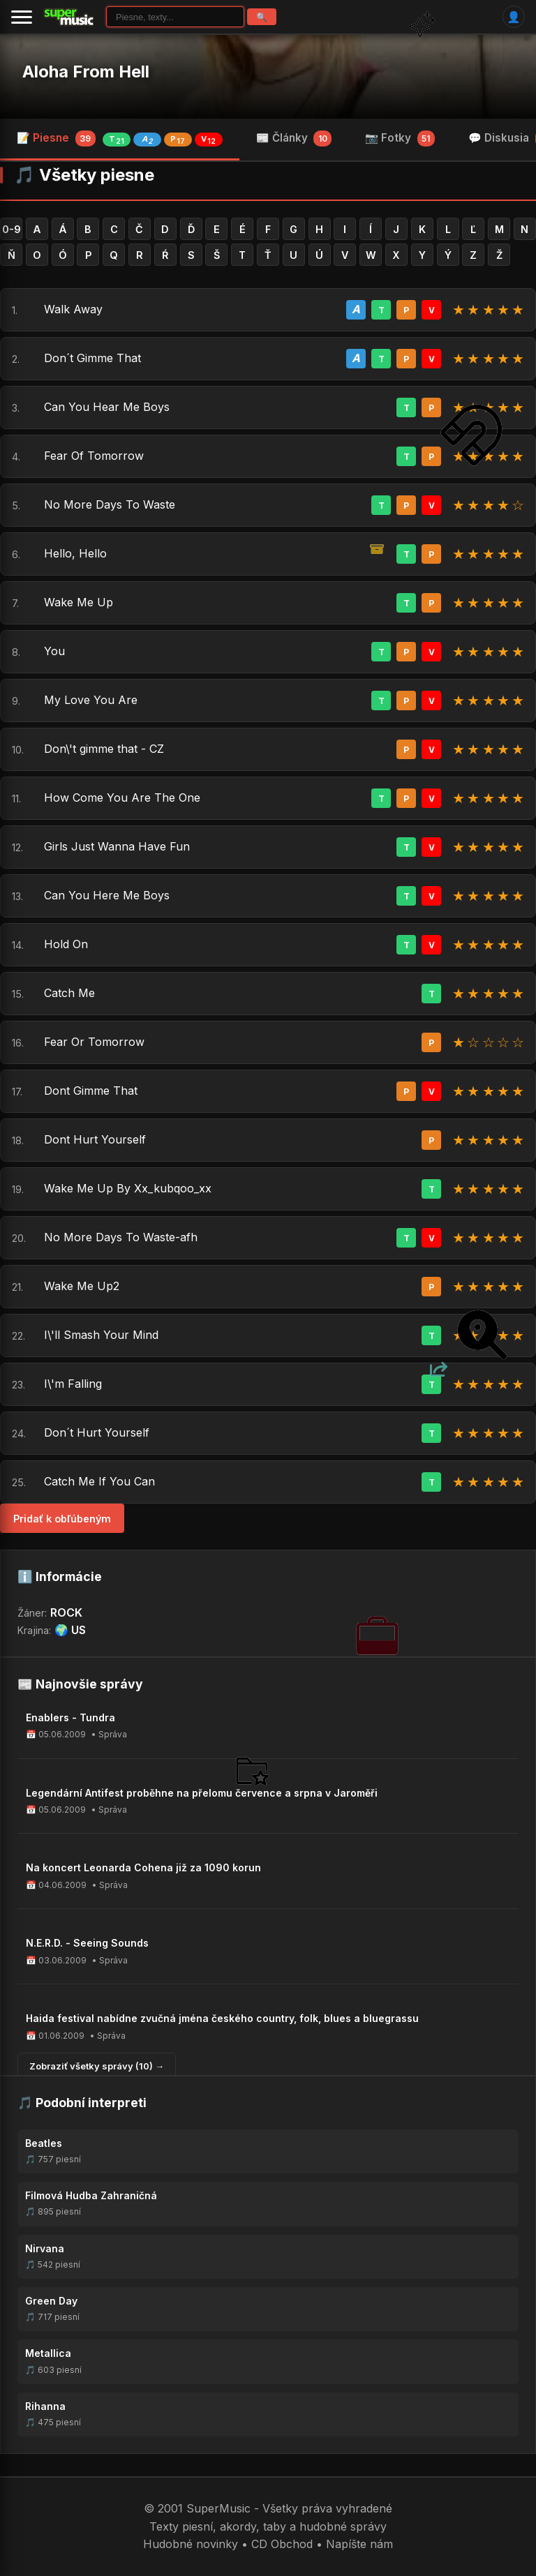  I want to click on search for a location, so click(482, 1335).